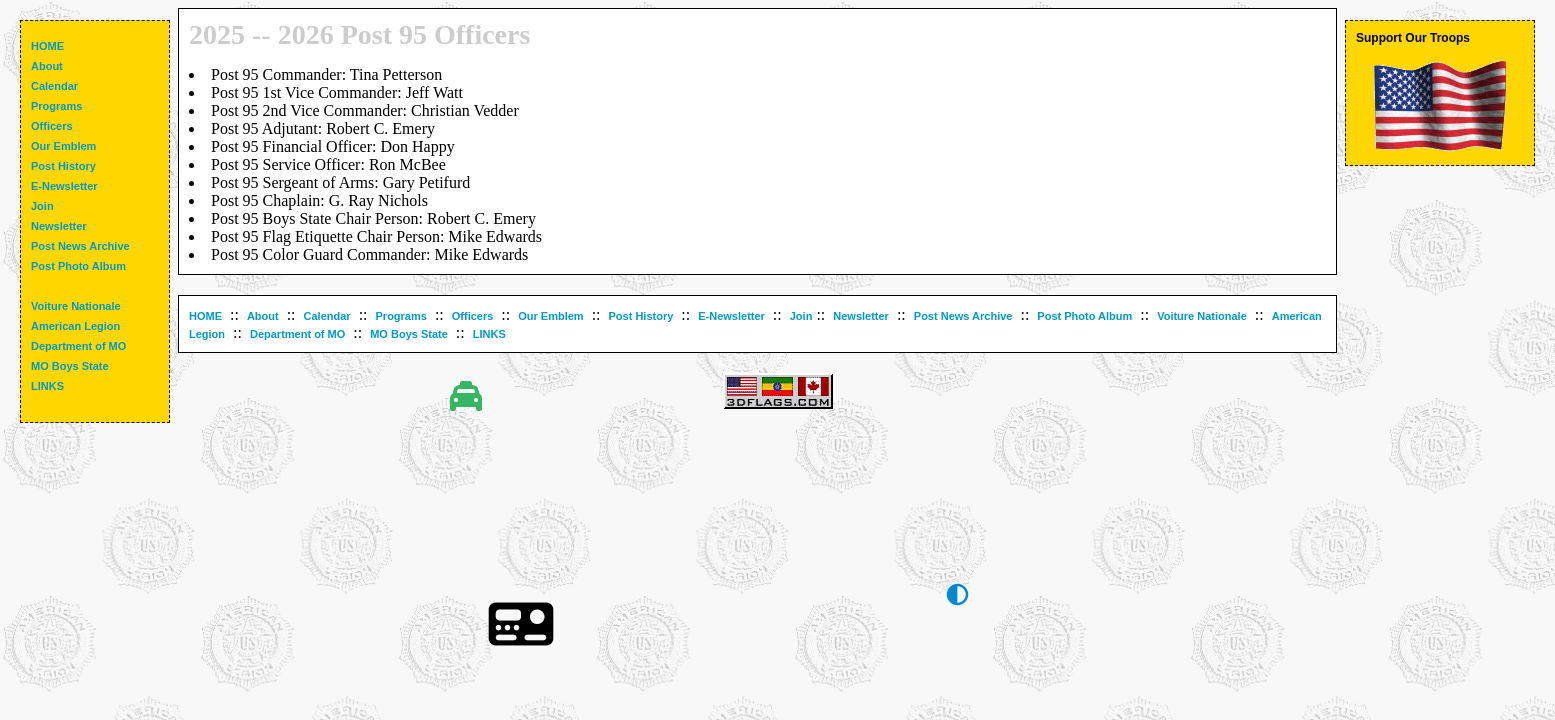 The image size is (1555, 720). I want to click on toggle between light and dark mode, so click(957, 594).